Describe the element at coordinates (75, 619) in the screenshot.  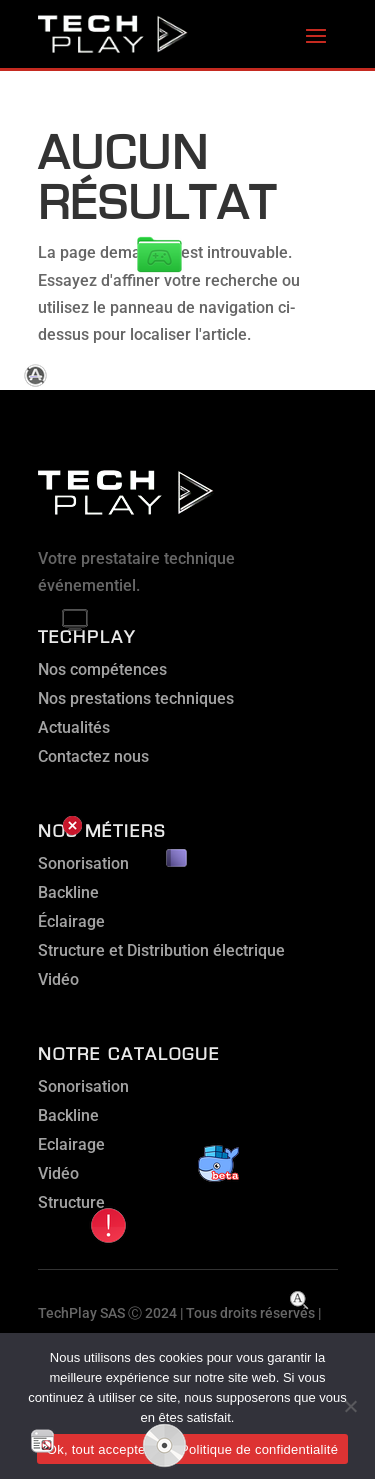
I see `indicates a desktop computer or workstation` at that location.